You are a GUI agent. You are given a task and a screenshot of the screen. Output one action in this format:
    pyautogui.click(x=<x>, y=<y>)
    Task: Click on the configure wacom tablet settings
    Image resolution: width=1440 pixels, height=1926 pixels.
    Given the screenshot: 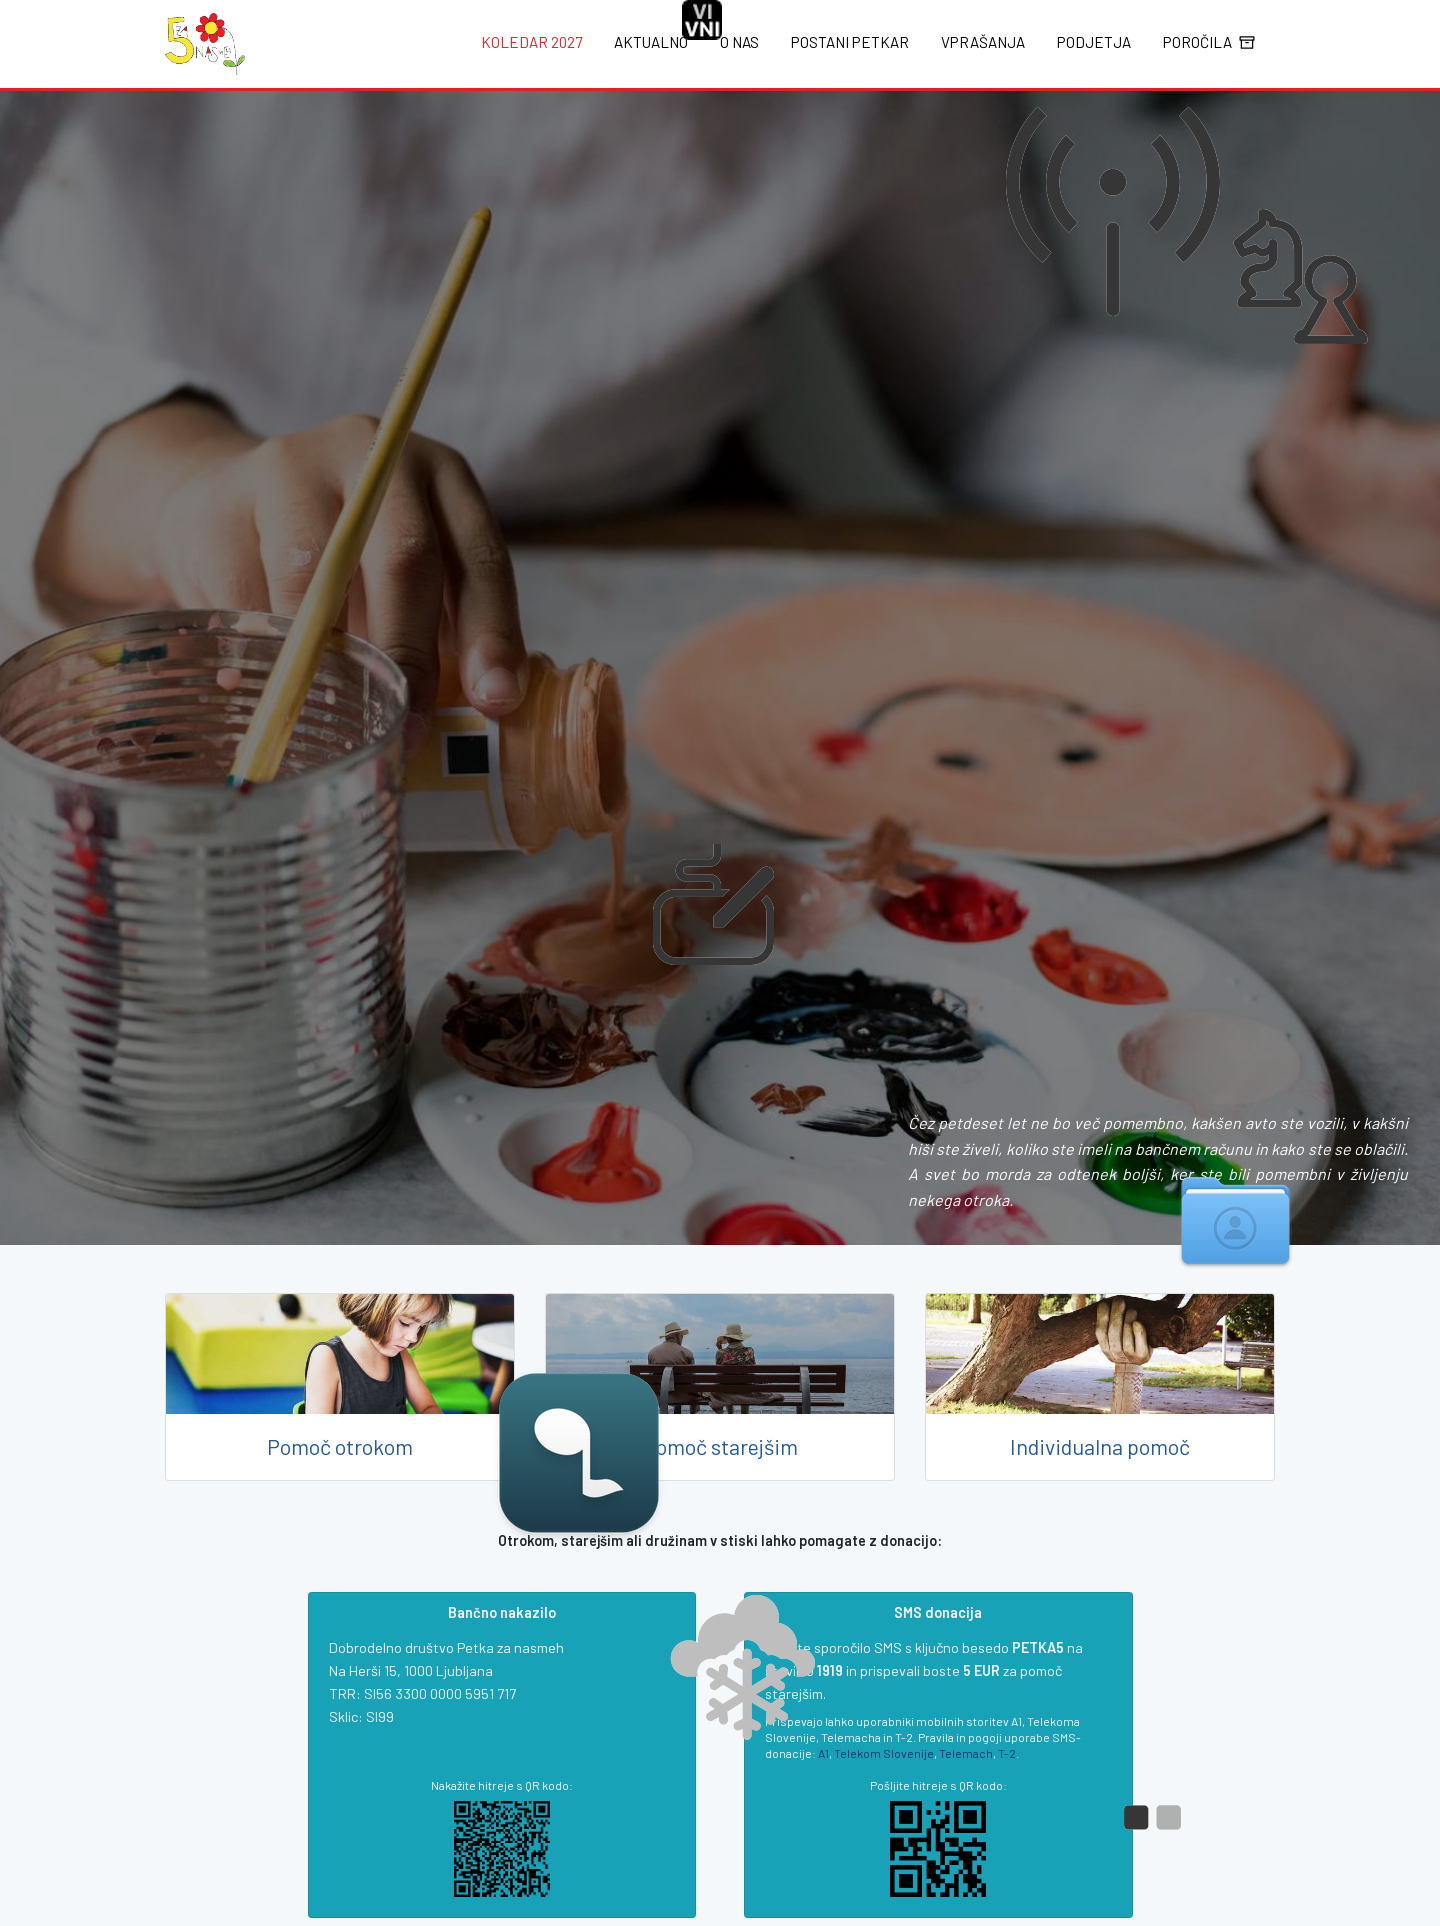 What is the action you would take?
    pyautogui.click(x=713, y=904)
    